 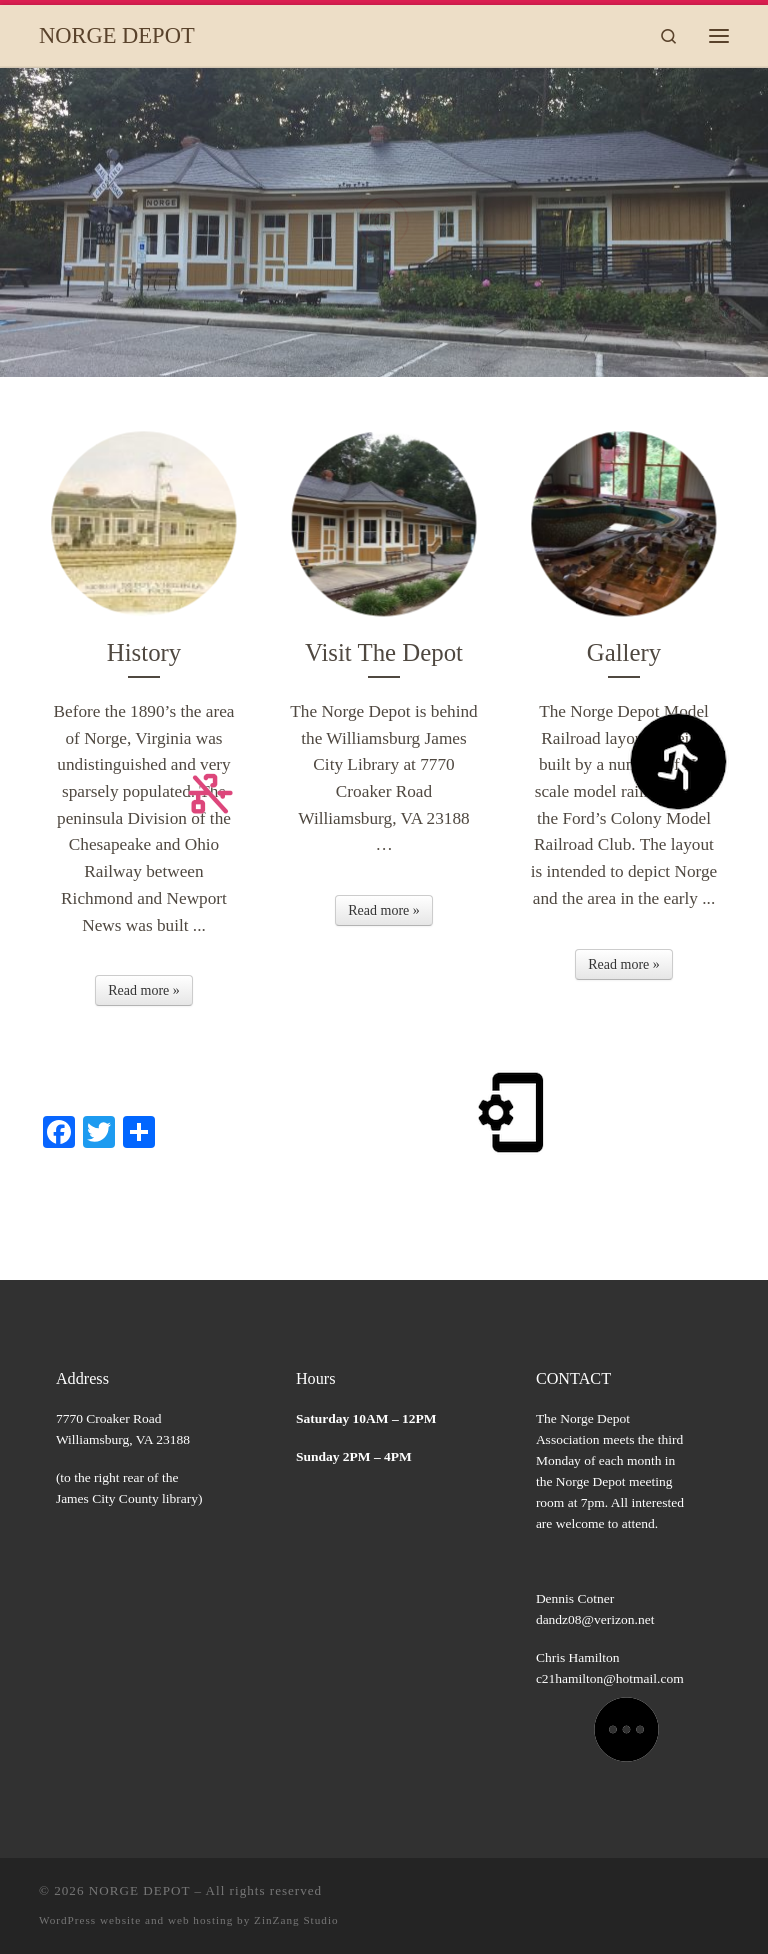 What do you see at coordinates (626, 1729) in the screenshot?
I see `access more options or actions` at bounding box center [626, 1729].